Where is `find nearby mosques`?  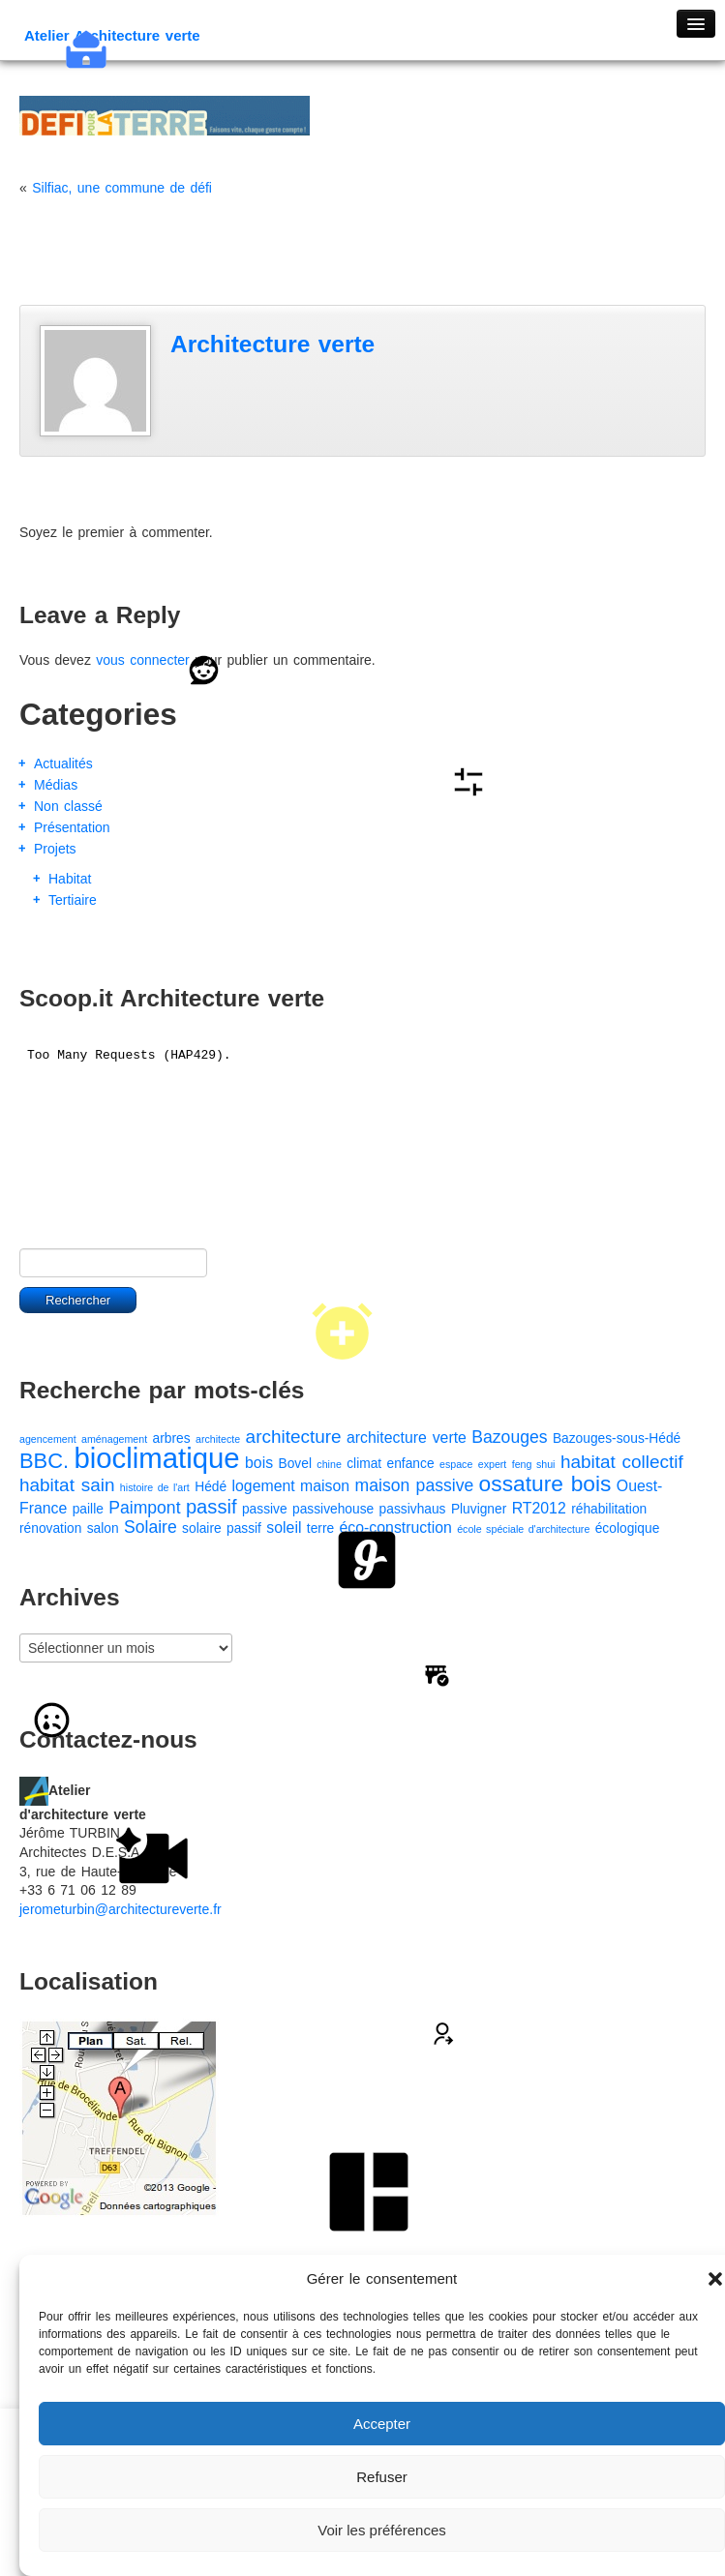 find nearby mosques is located at coordinates (86, 50).